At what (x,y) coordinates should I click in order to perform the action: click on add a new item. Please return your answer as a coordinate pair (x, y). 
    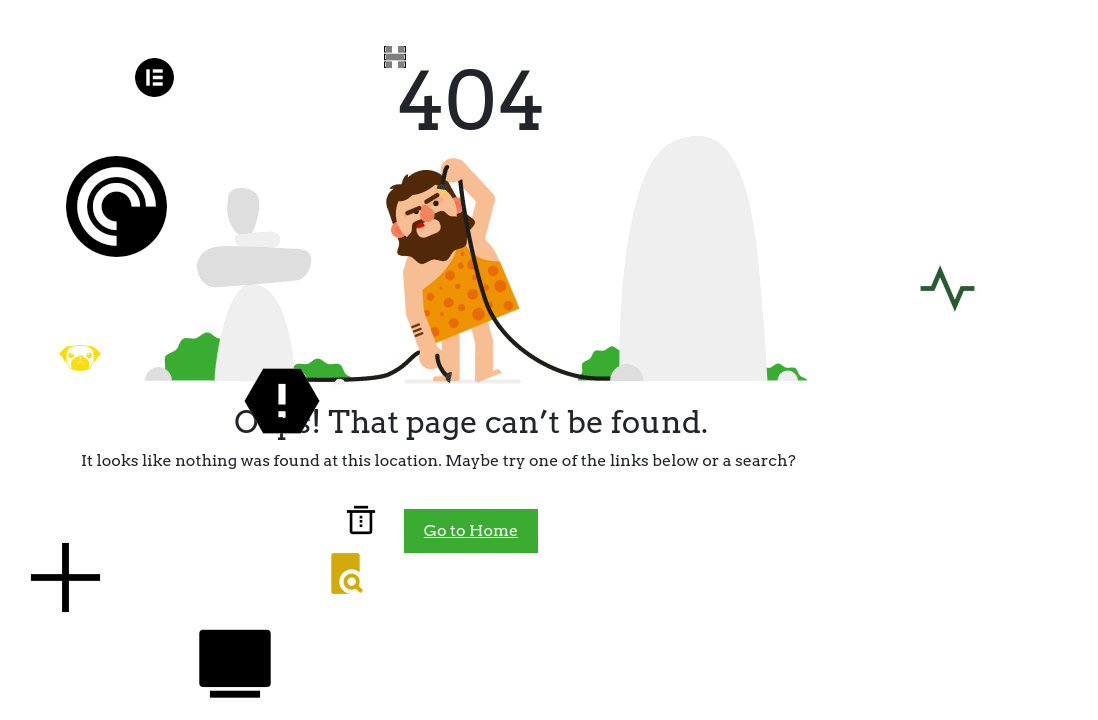
    Looking at the image, I should click on (65, 577).